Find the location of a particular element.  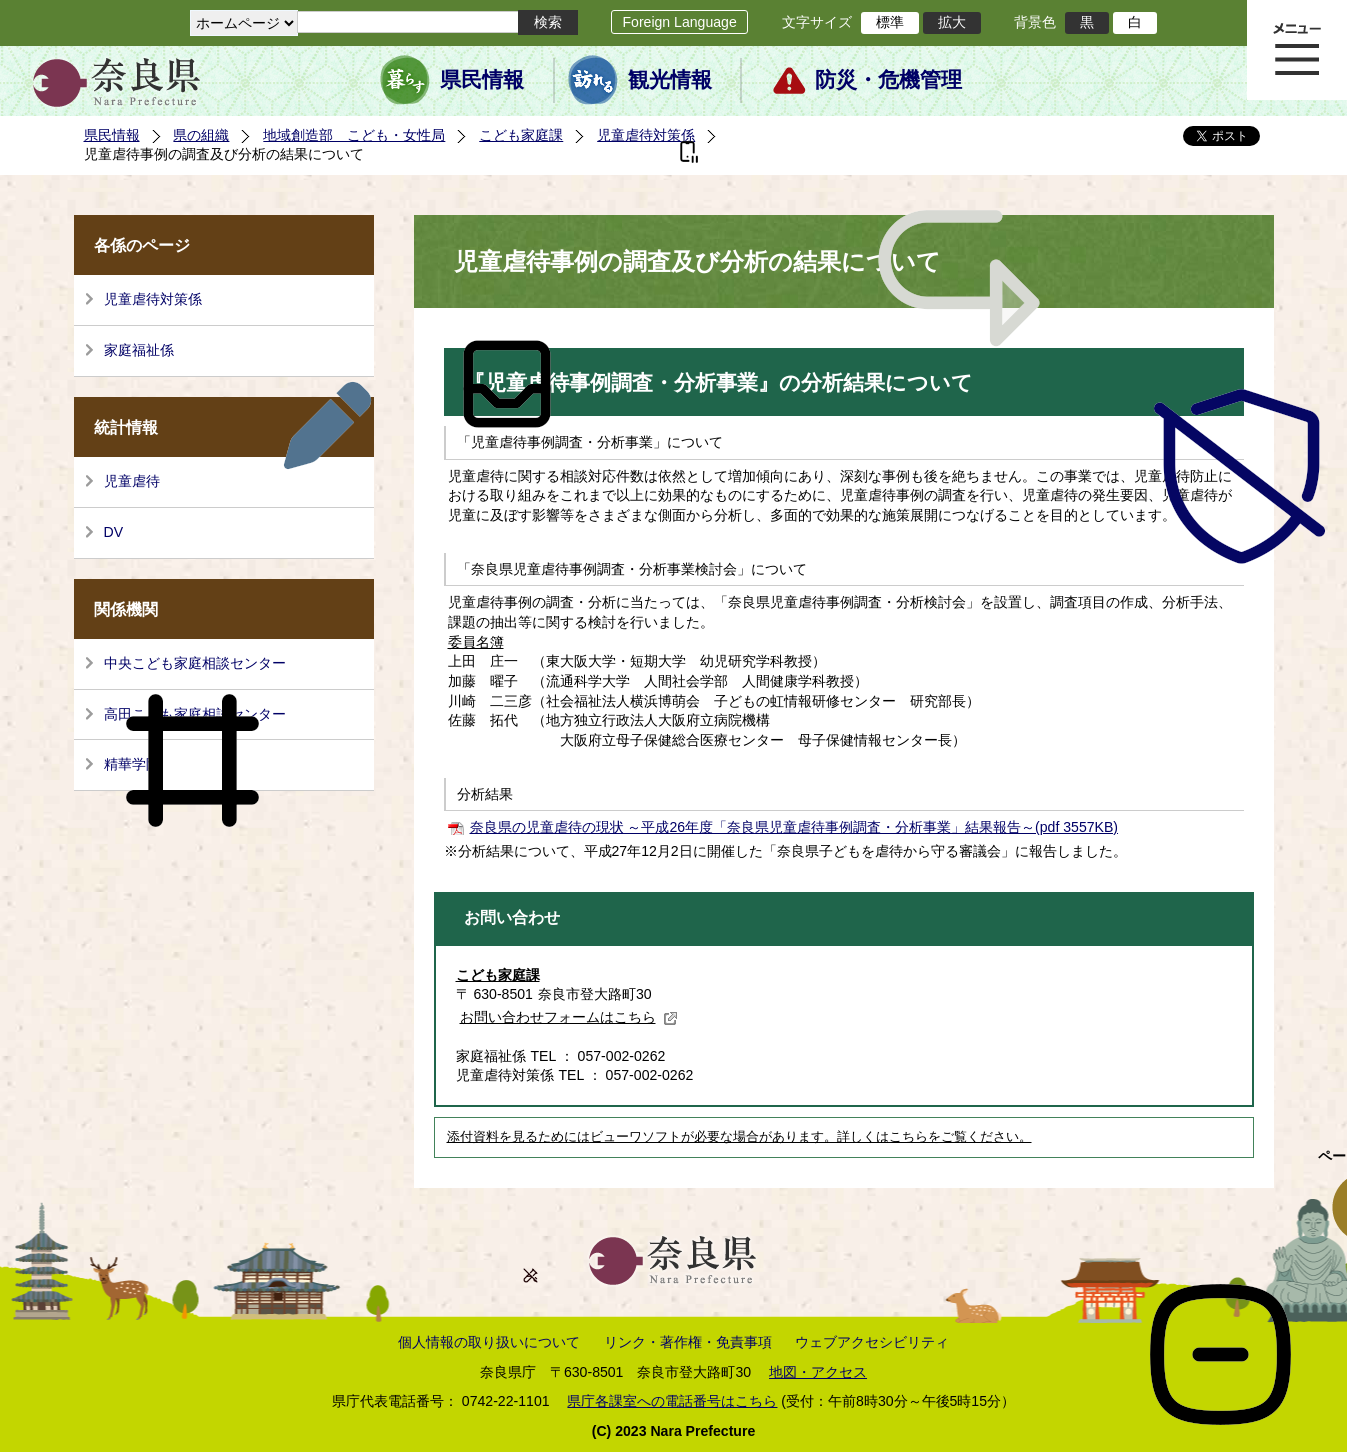

security or protection is disabled is located at coordinates (1241, 474).